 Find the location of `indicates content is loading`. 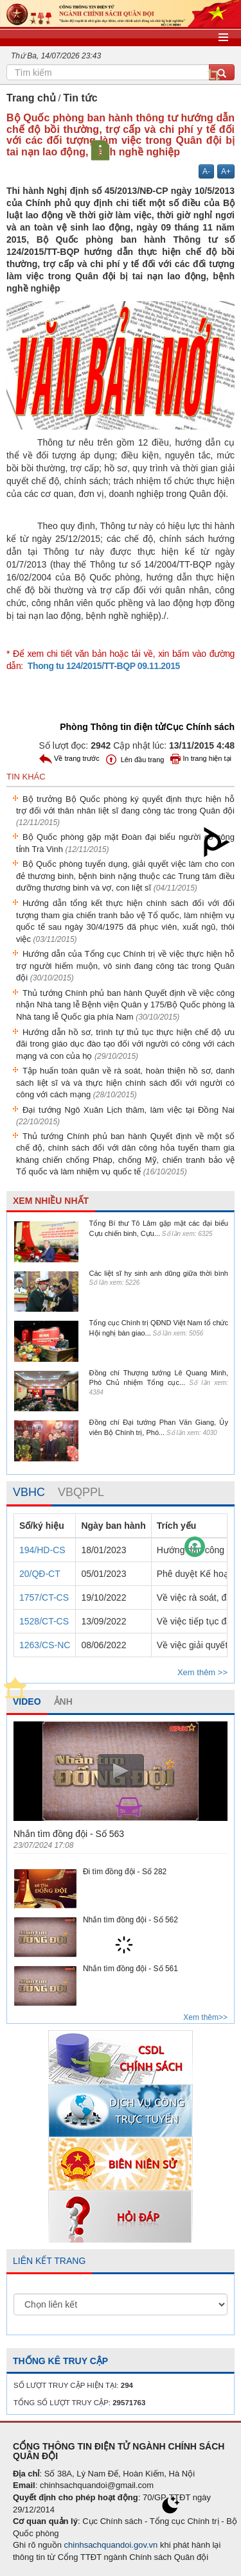

indicates content is loading is located at coordinates (124, 1945).